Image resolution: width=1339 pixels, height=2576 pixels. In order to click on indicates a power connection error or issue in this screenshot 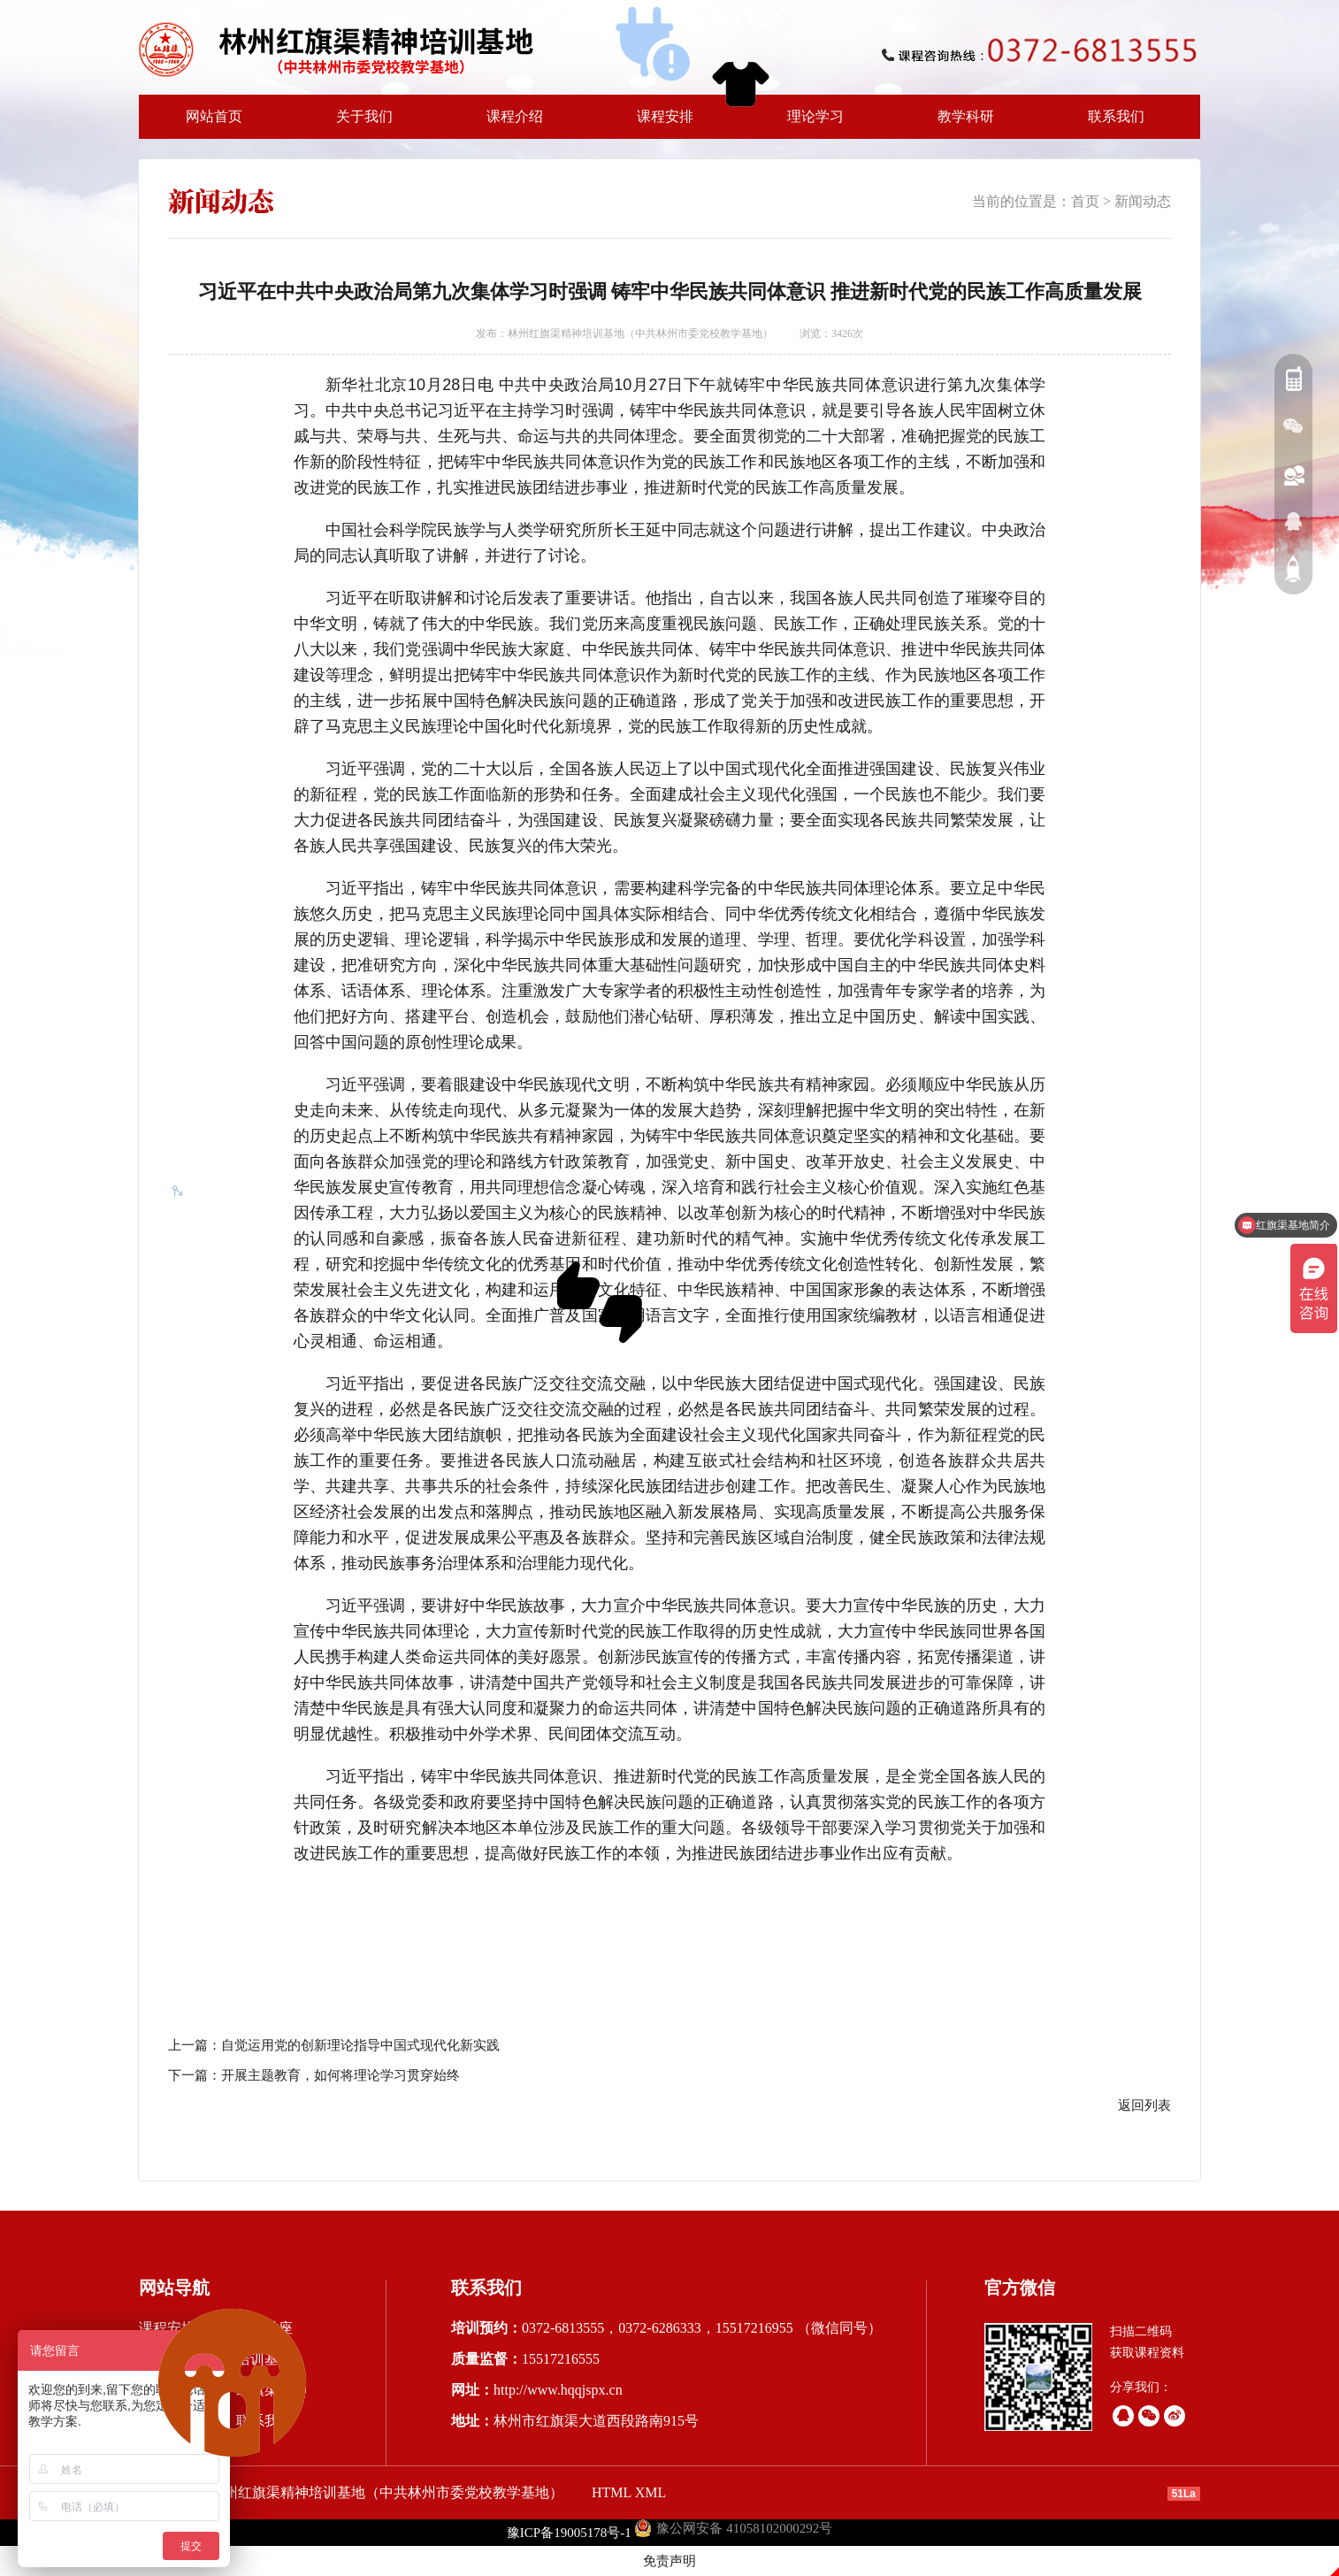, I will do `click(648, 43)`.